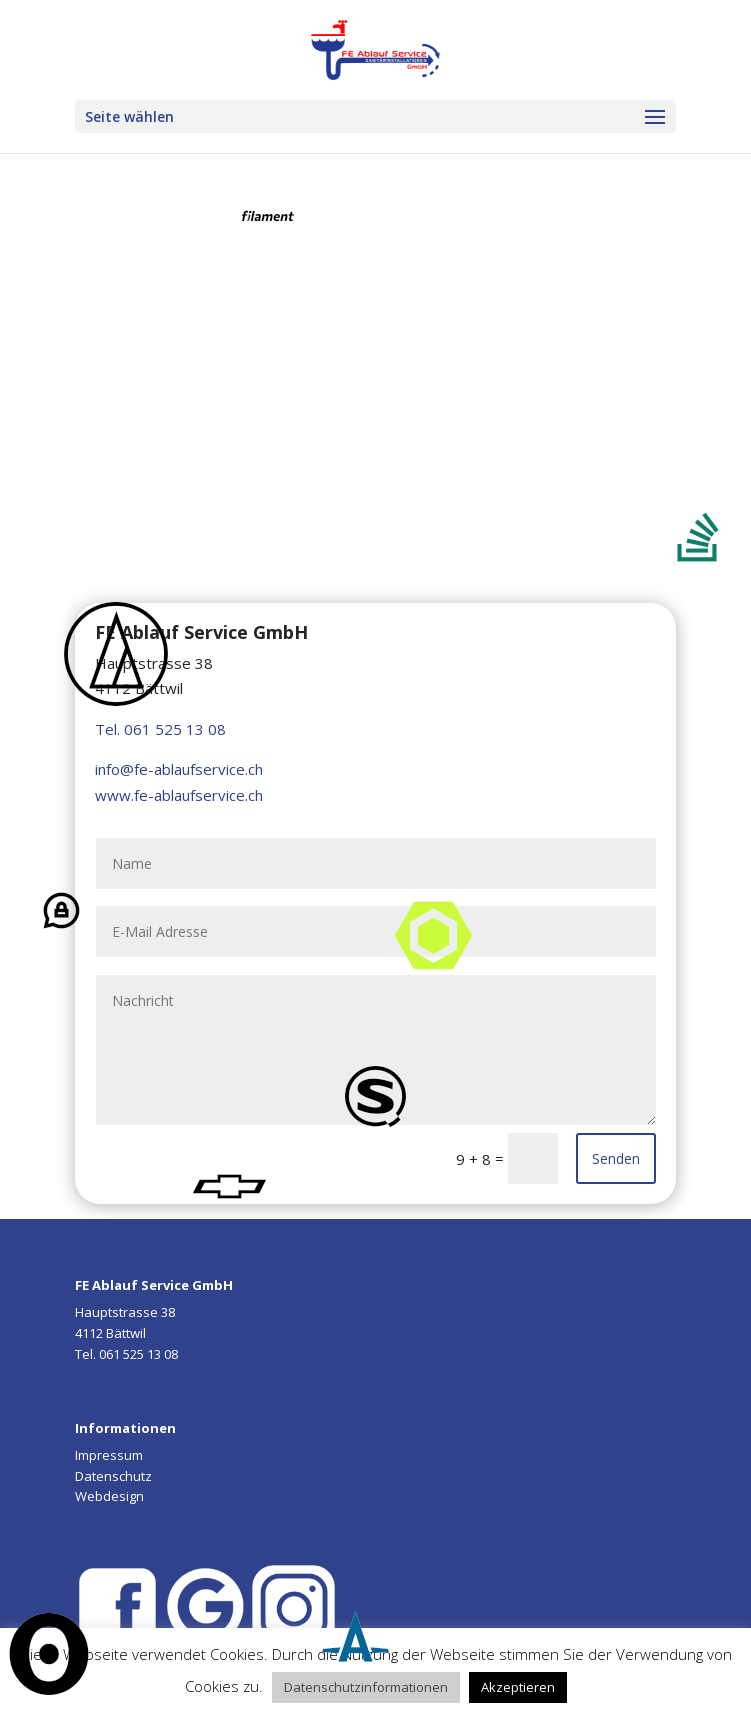  What do you see at coordinates (268, 216) in the screenshot?
I see `filament brand logo` at bounding box center [268, 216].